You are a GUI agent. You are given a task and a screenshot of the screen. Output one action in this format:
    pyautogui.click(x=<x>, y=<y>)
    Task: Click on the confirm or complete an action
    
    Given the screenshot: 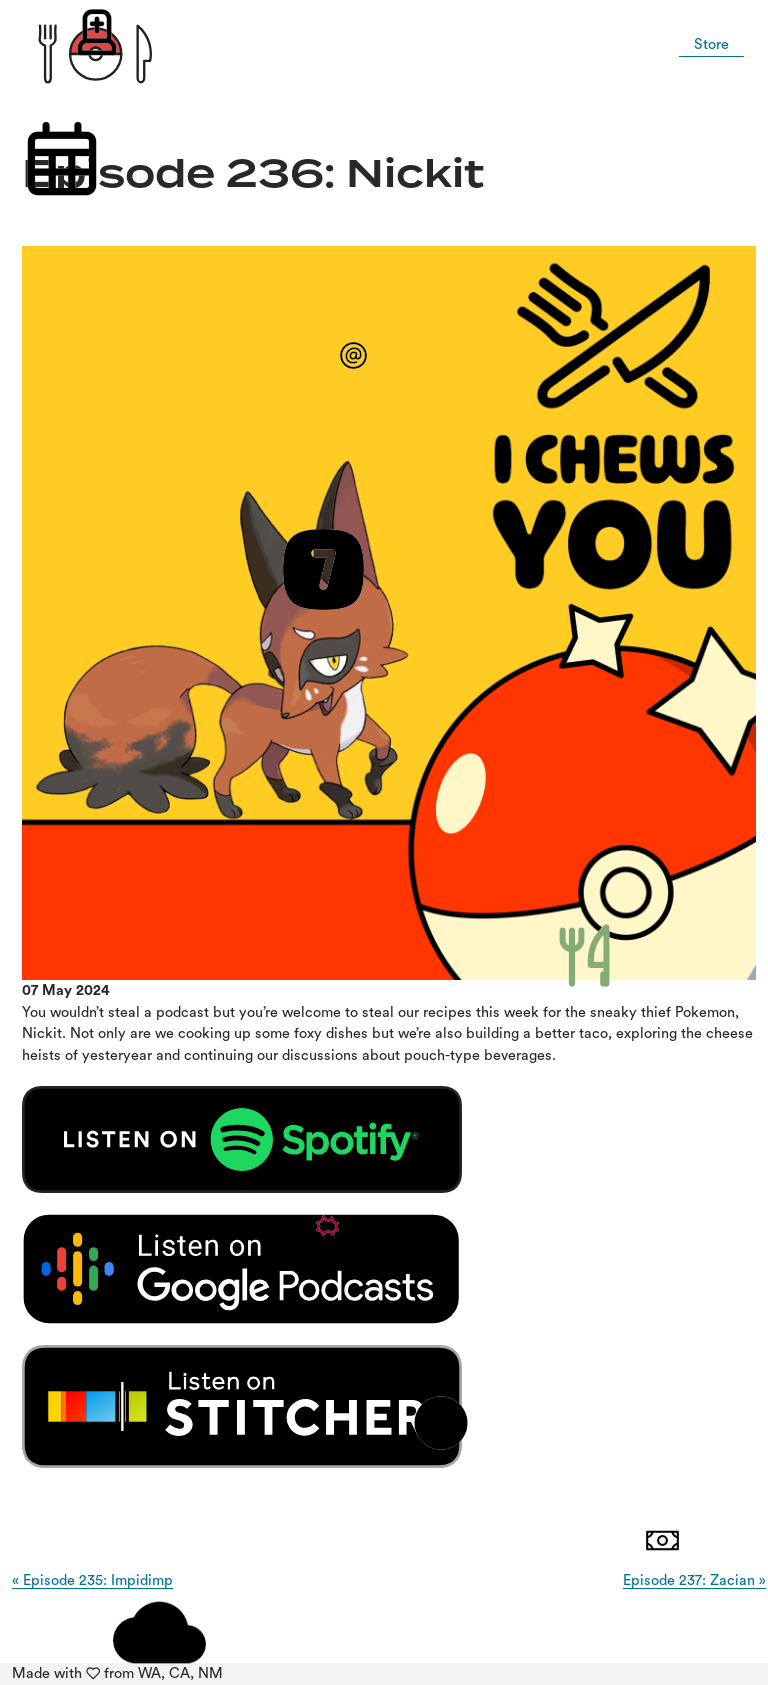 What is the action you would take?
    pyautogui.click(x=441, y=1423)
    